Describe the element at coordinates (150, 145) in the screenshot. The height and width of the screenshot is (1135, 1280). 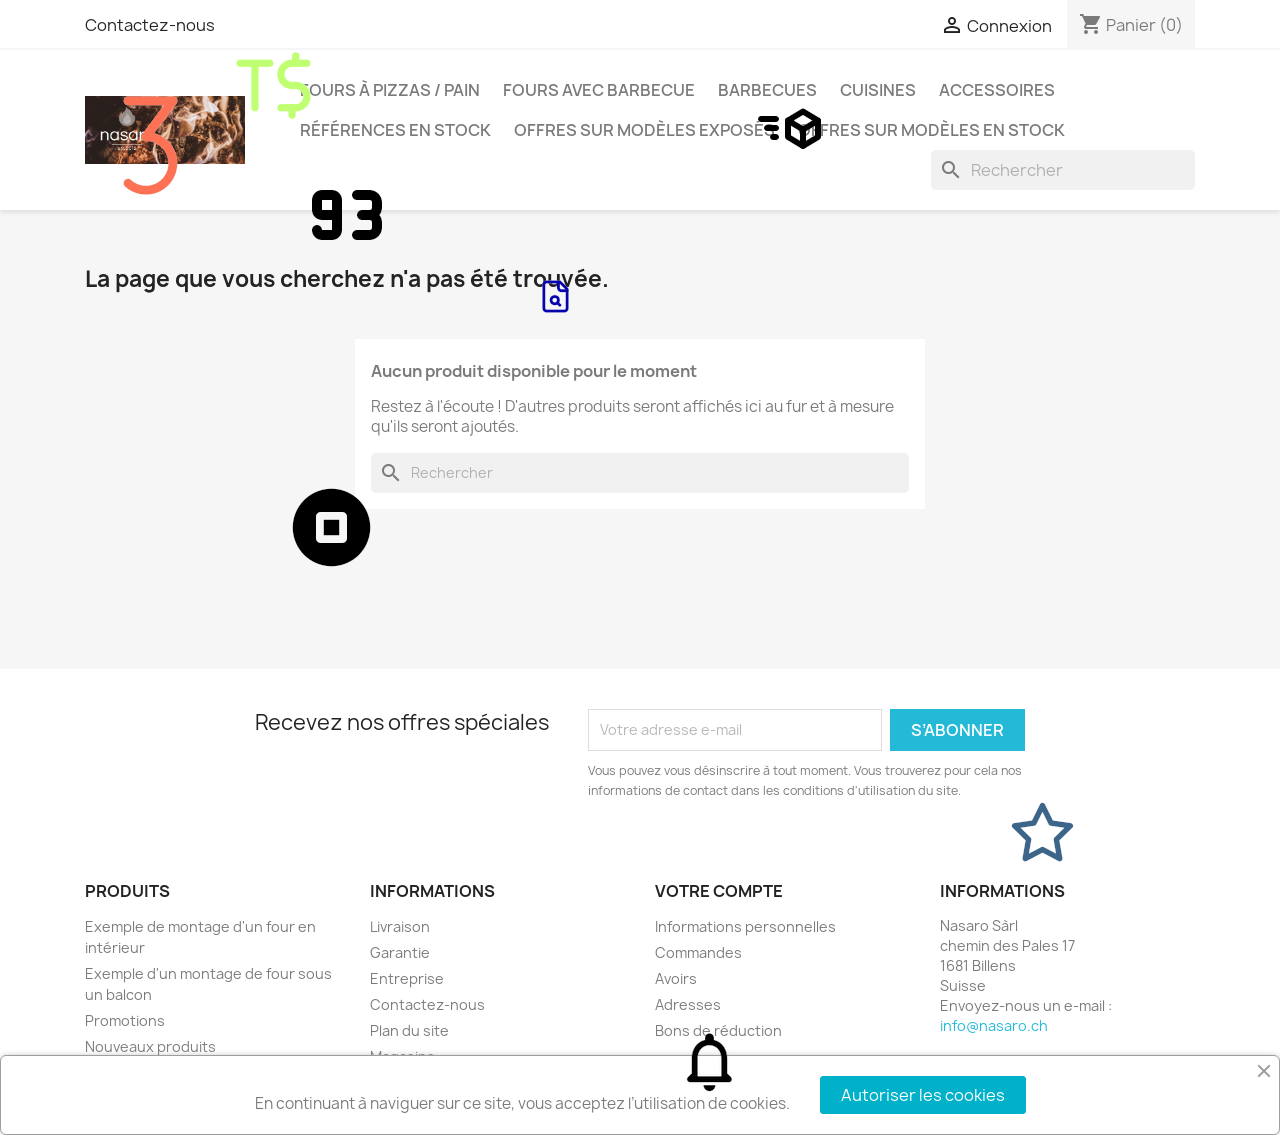
I see `indicates step three in a multi-step process` at that location.